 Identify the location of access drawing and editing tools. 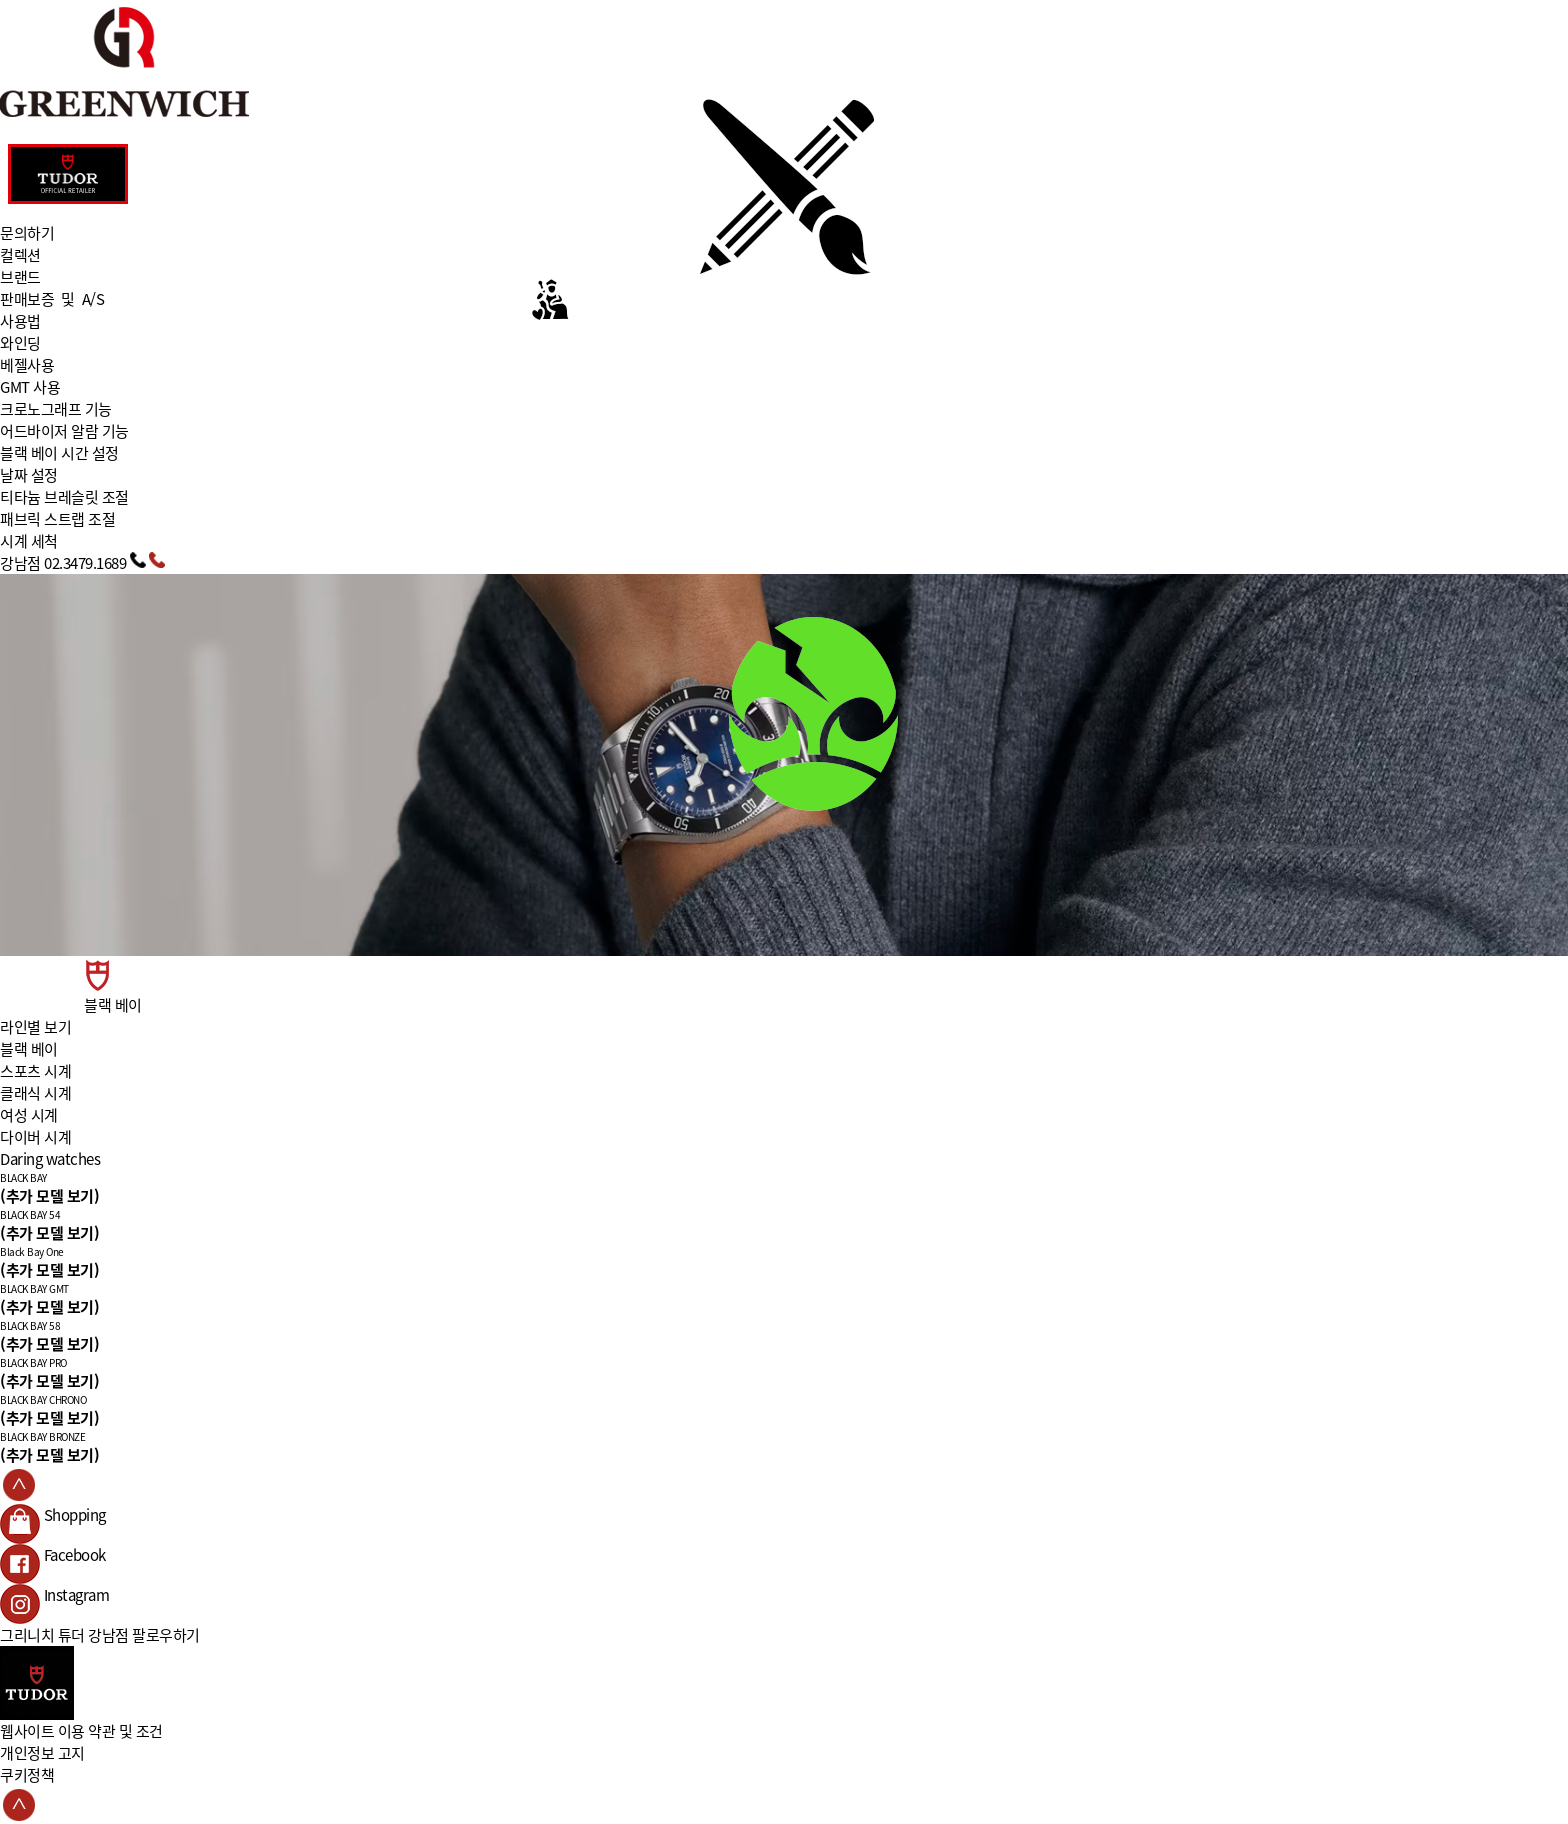
(787, 187).